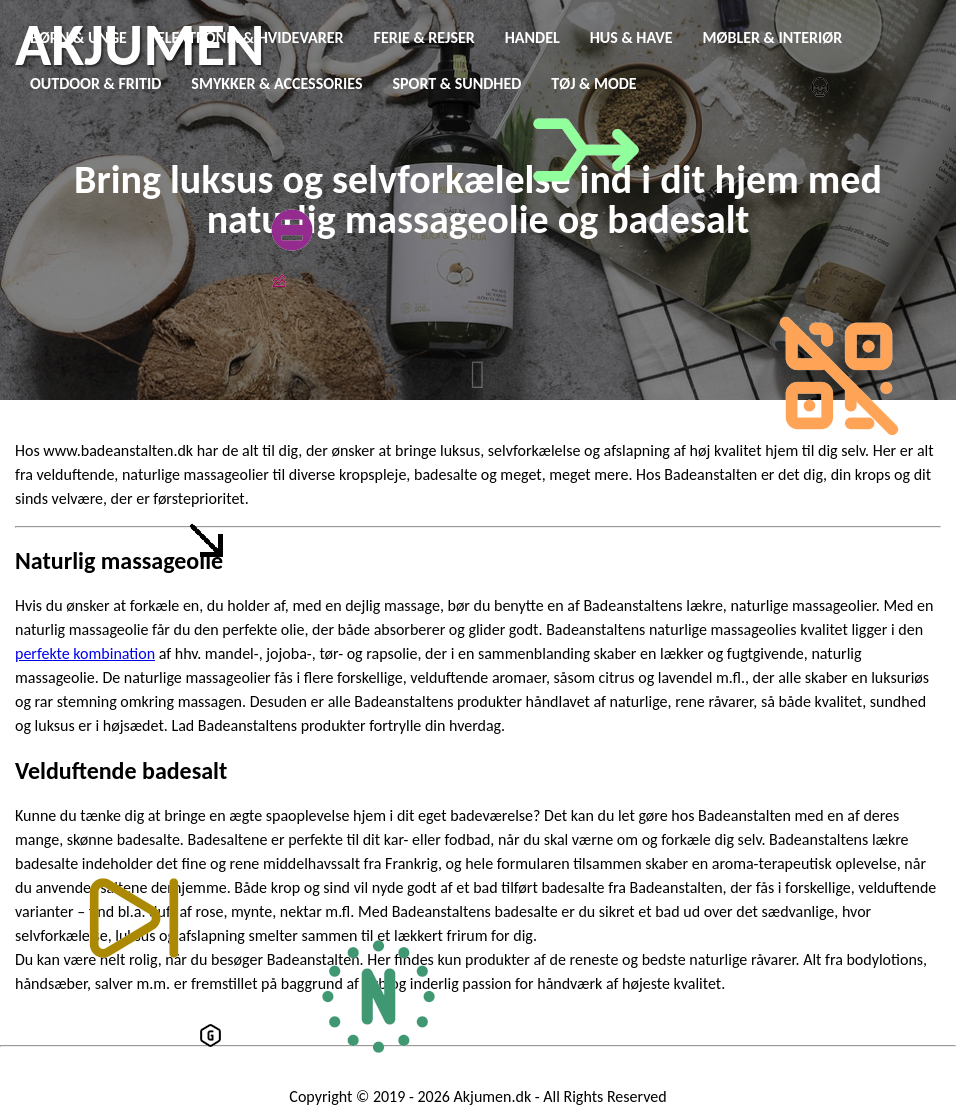 The height and width of the screenshot is (1120, 956). What do you see at coordinates (279, 281) in the screenshot?
I see `view area chart with trend line overlay` at bounding box center [279, 281].